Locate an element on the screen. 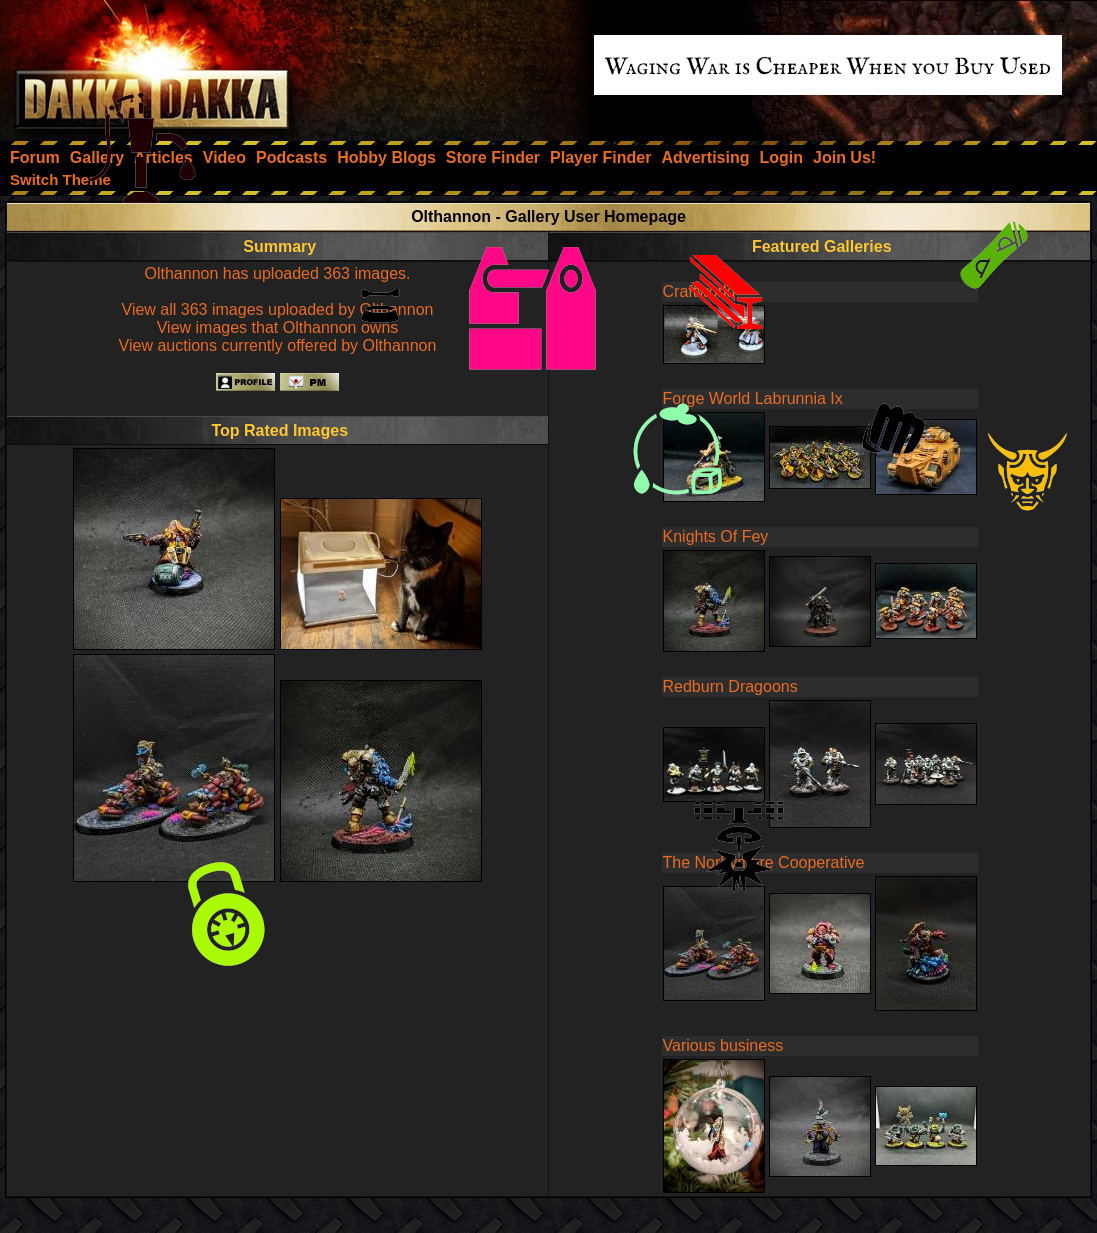 This screenshot has width=1097, height=1233. view or toggle between states of matter is located at coordinates (676, 451).